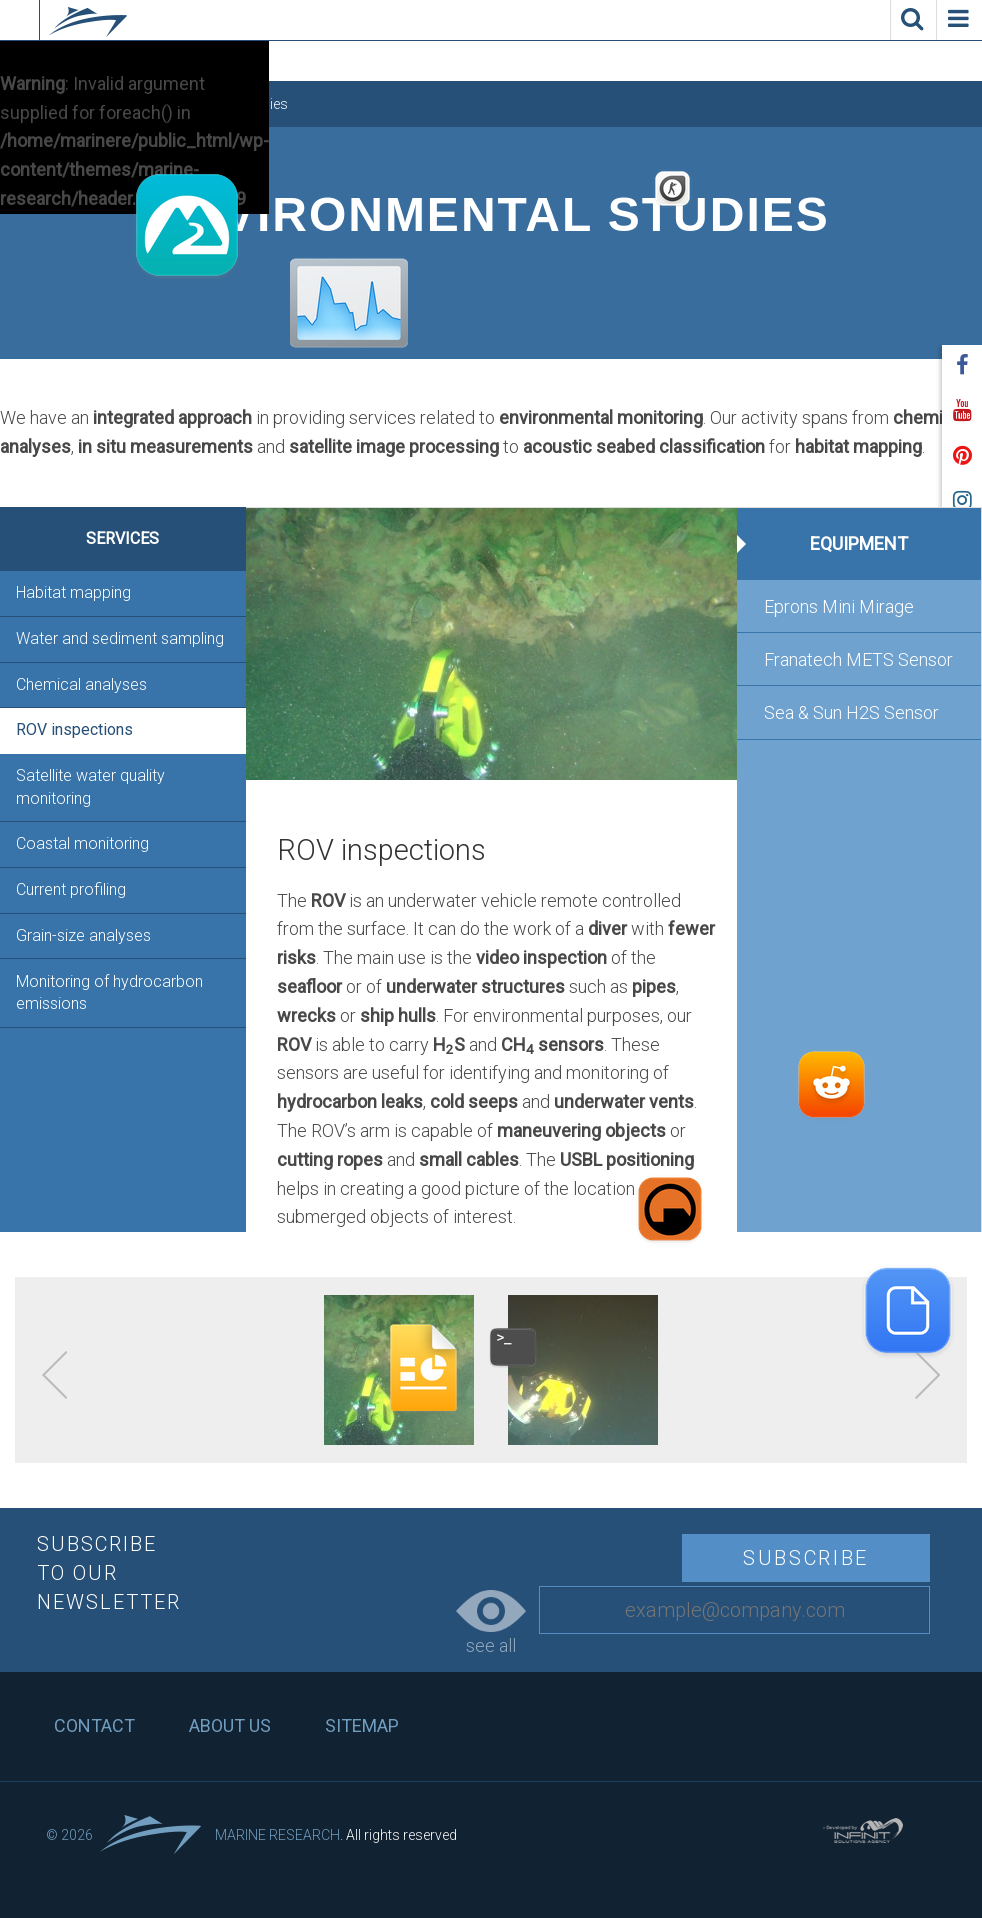 The image size is (982, 1918). Describe the element at coordinates (670, 1209) in the screenshot. I see `launch the Black Mesa game application` at that location.